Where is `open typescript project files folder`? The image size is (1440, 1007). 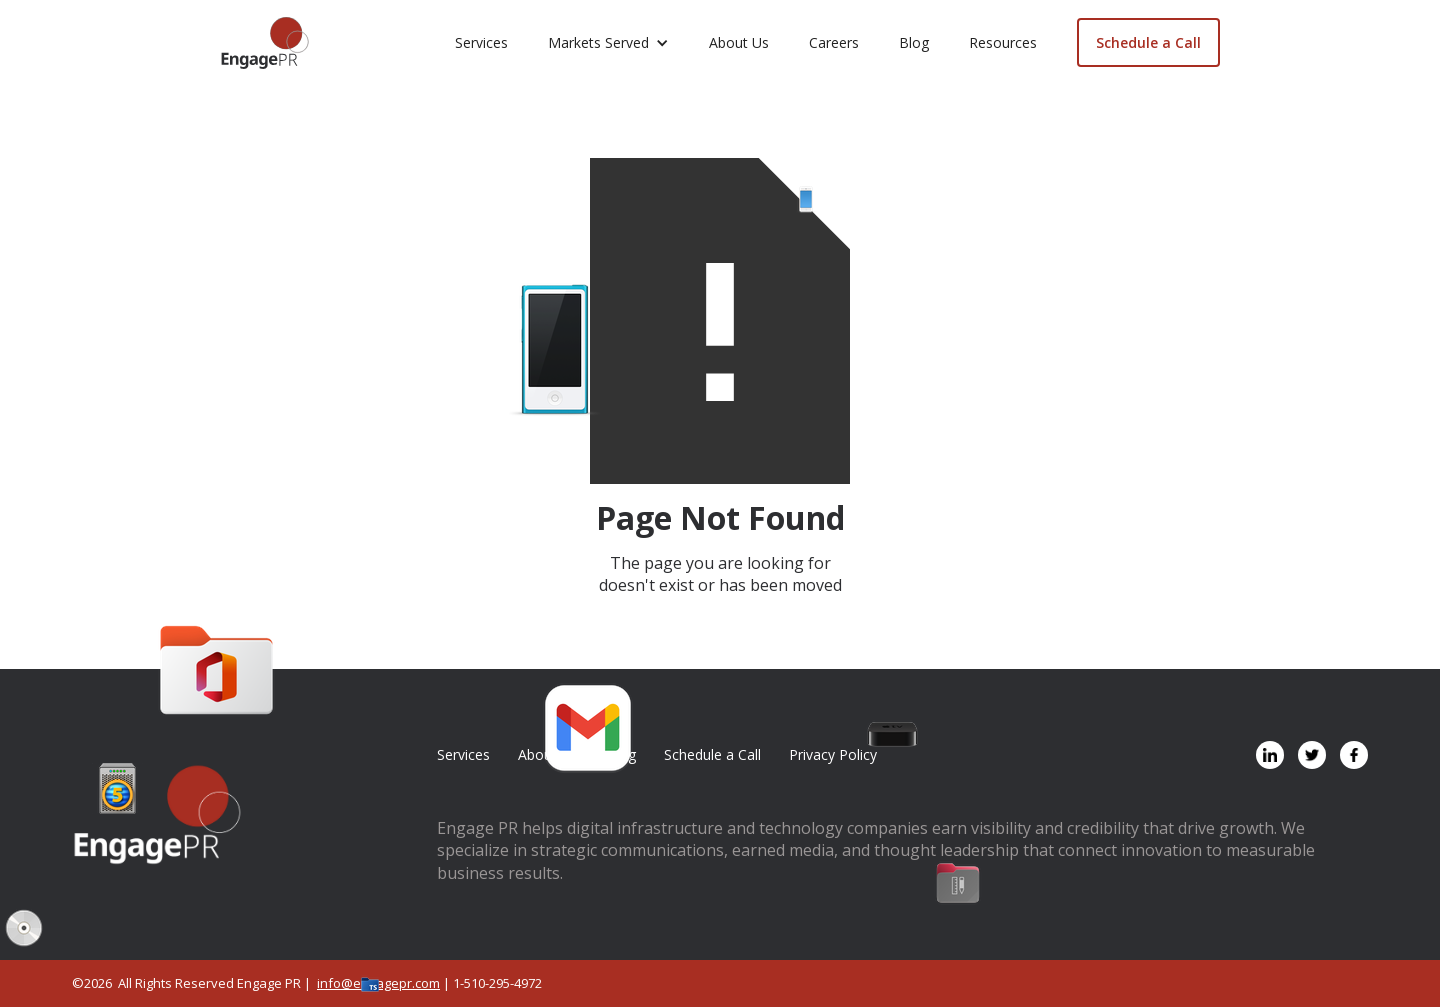
open typescript project files folder is located at coordinates (370, 985).